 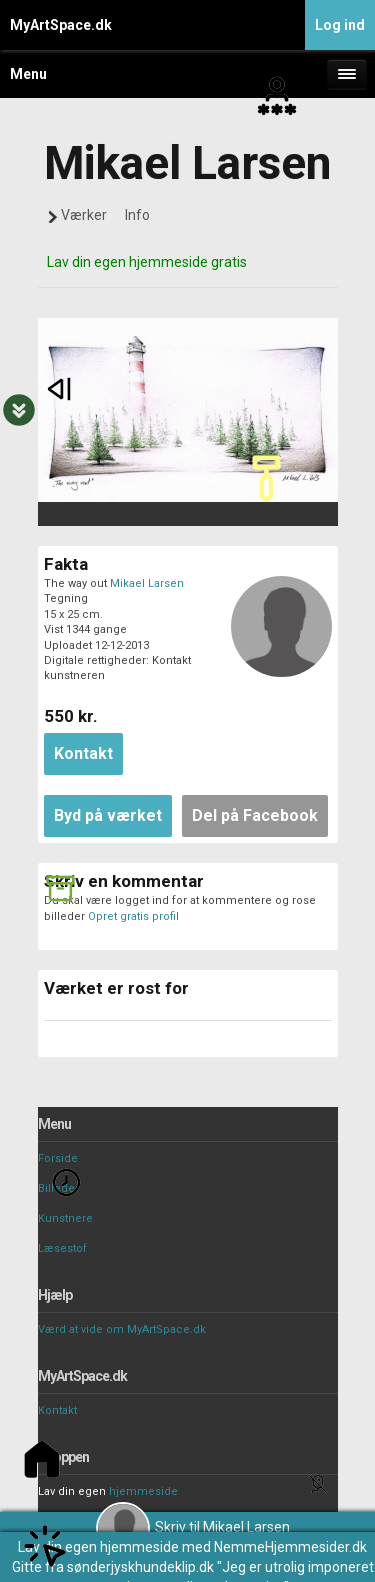 I want to click on view current time, so click(x=66, y=1182).